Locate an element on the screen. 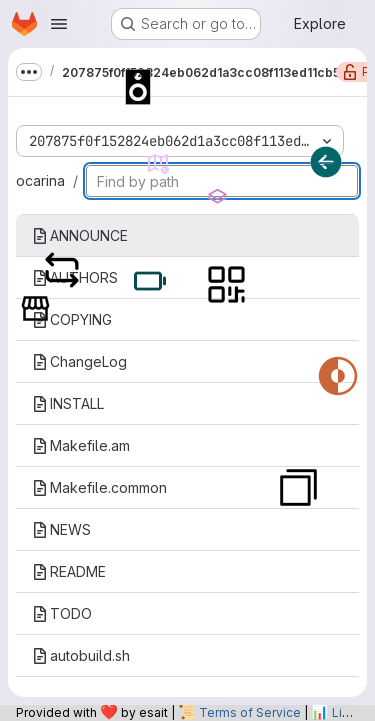 This screenshot has width=375, height=721. toggle invert colors mode is located at coordinates (338, 376).